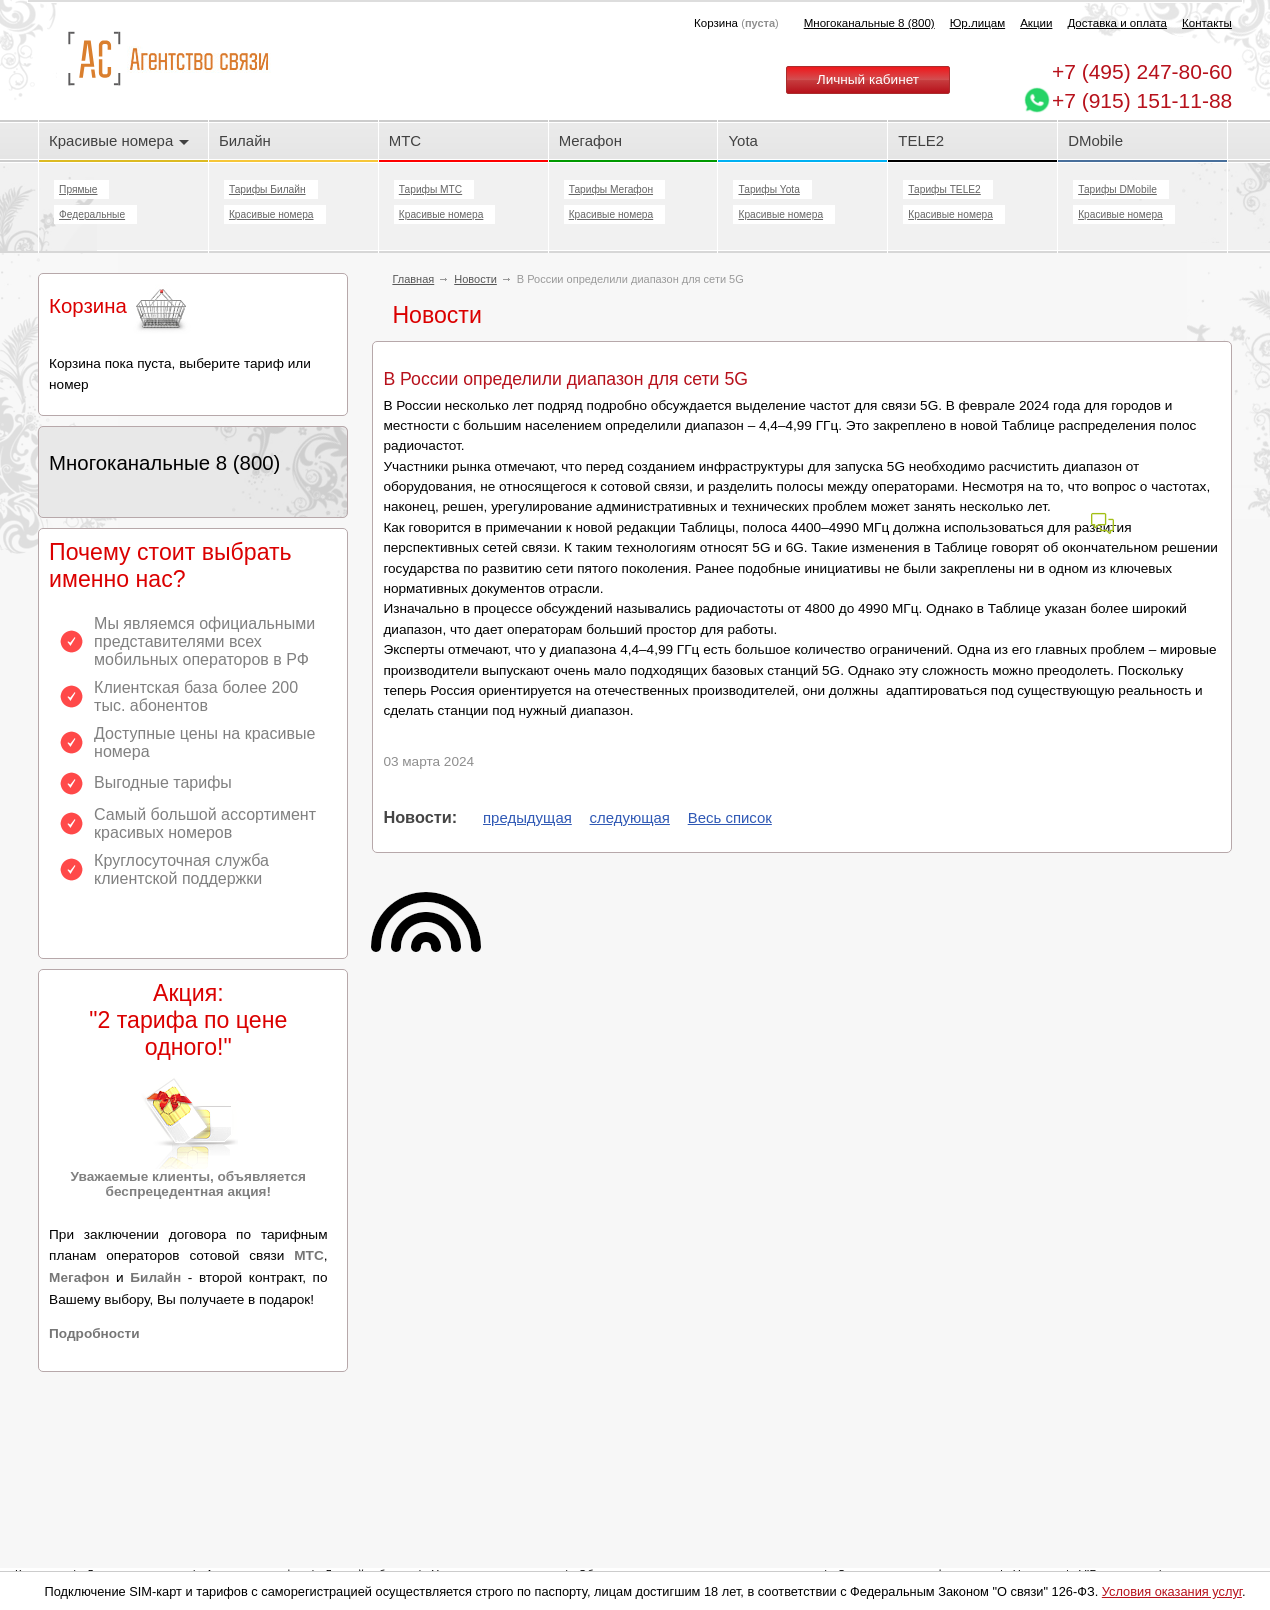 The width and height of the screenshot is (1270, 1610). Describe the element at coordinates (426, 922) in the screenshot. I see `indicates pride or LGBTQ+ related content` at that location.